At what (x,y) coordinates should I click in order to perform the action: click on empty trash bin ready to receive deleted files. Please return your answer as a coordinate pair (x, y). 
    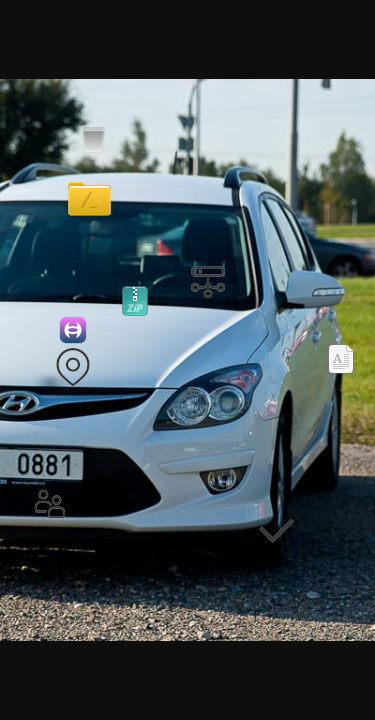
    Looking at the image, I should click on (93, 139).